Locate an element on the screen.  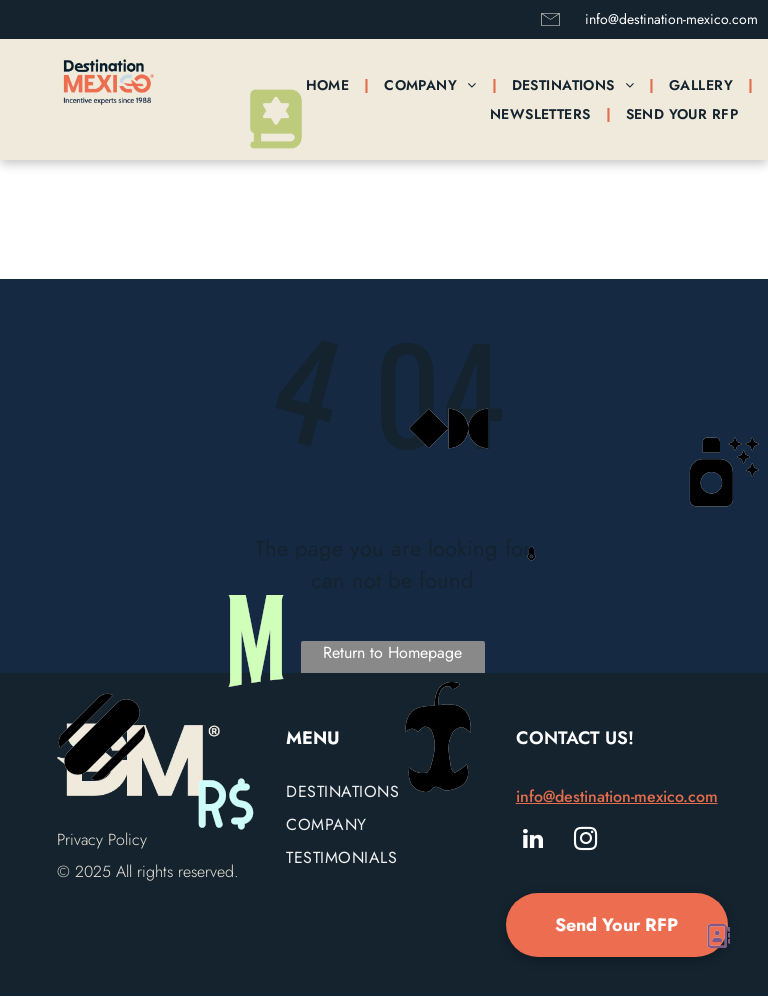
nf-core bioinformatics workflow community logo is located at coordinates (438, 737).